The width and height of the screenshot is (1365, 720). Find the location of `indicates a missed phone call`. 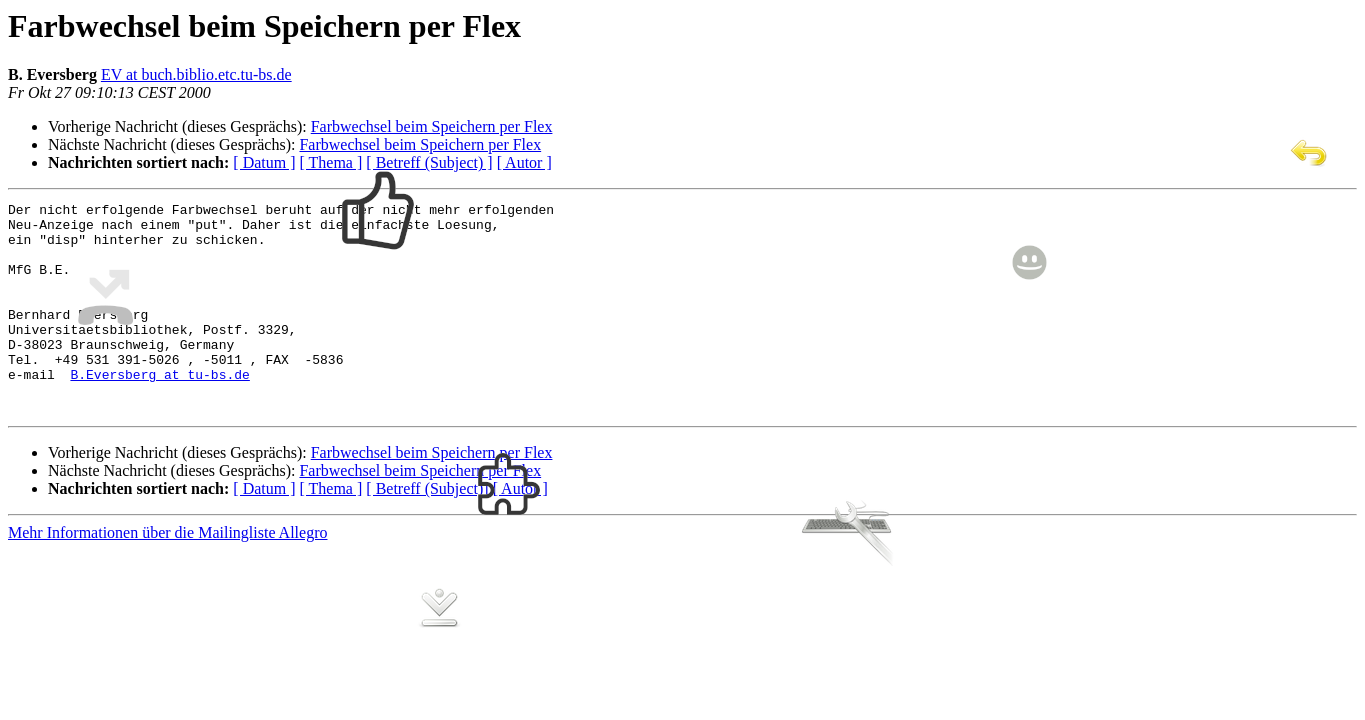

indicates a missed phone call is located at coordinates (105, 293).